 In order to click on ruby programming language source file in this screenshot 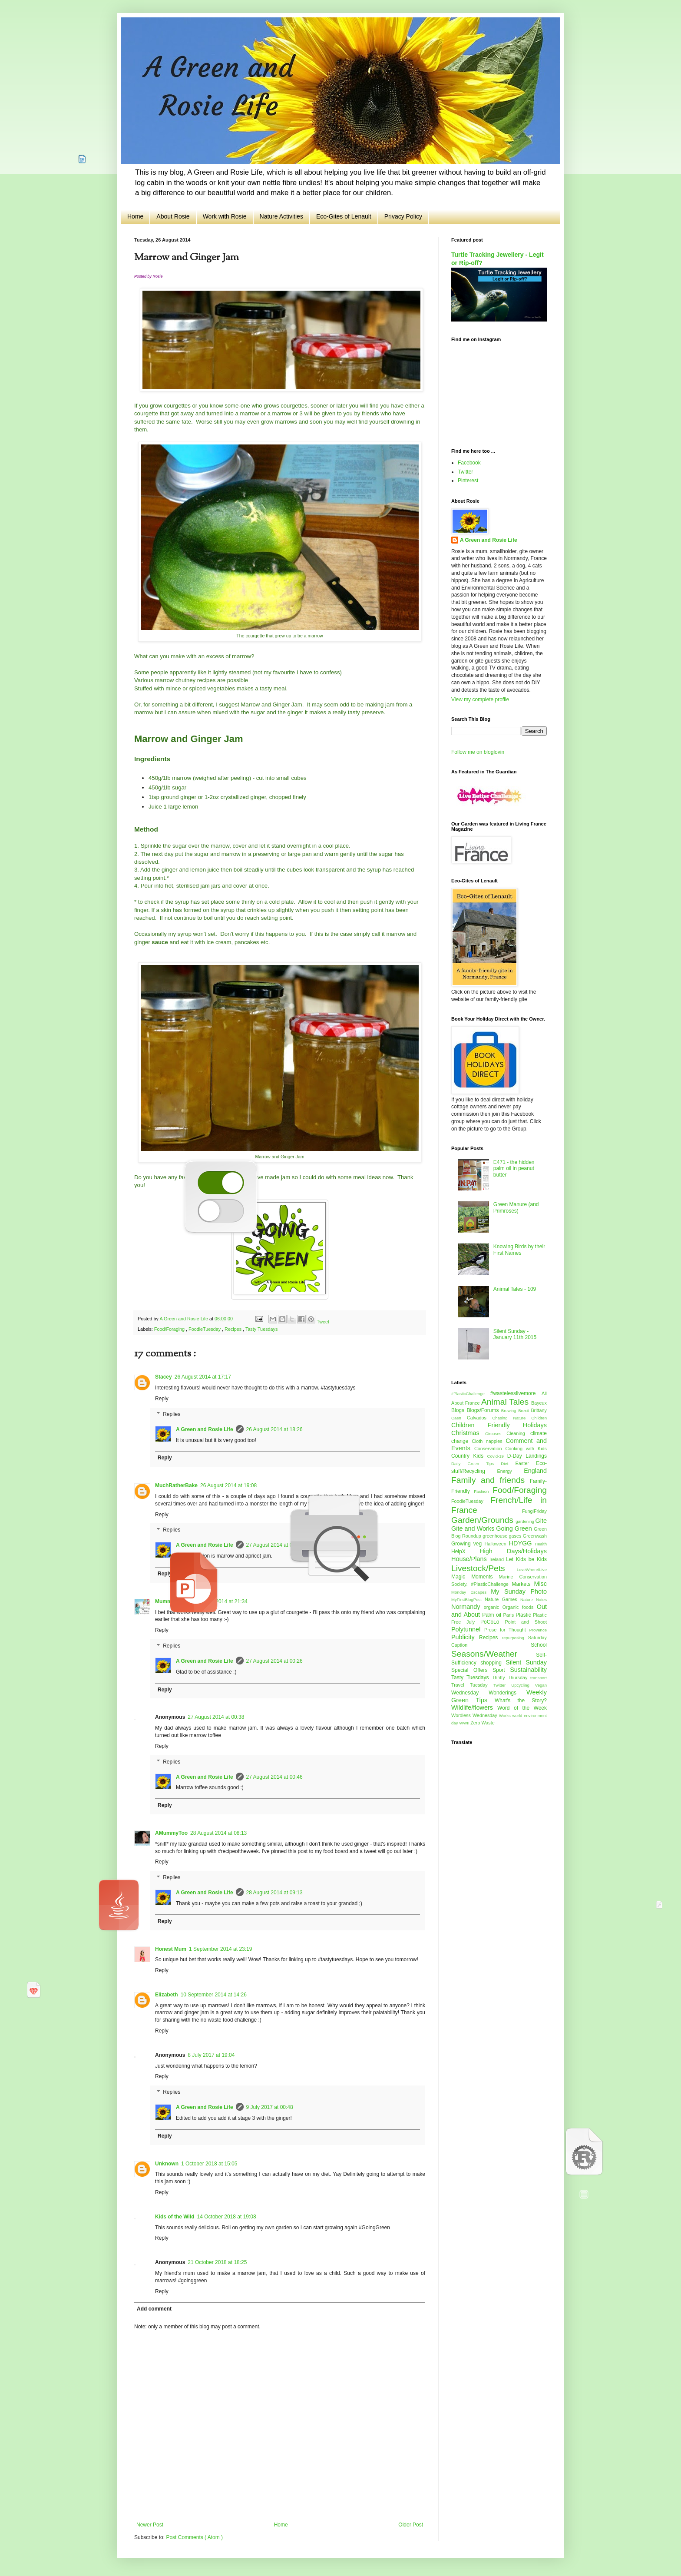, I will do `click(33, 1989)`.